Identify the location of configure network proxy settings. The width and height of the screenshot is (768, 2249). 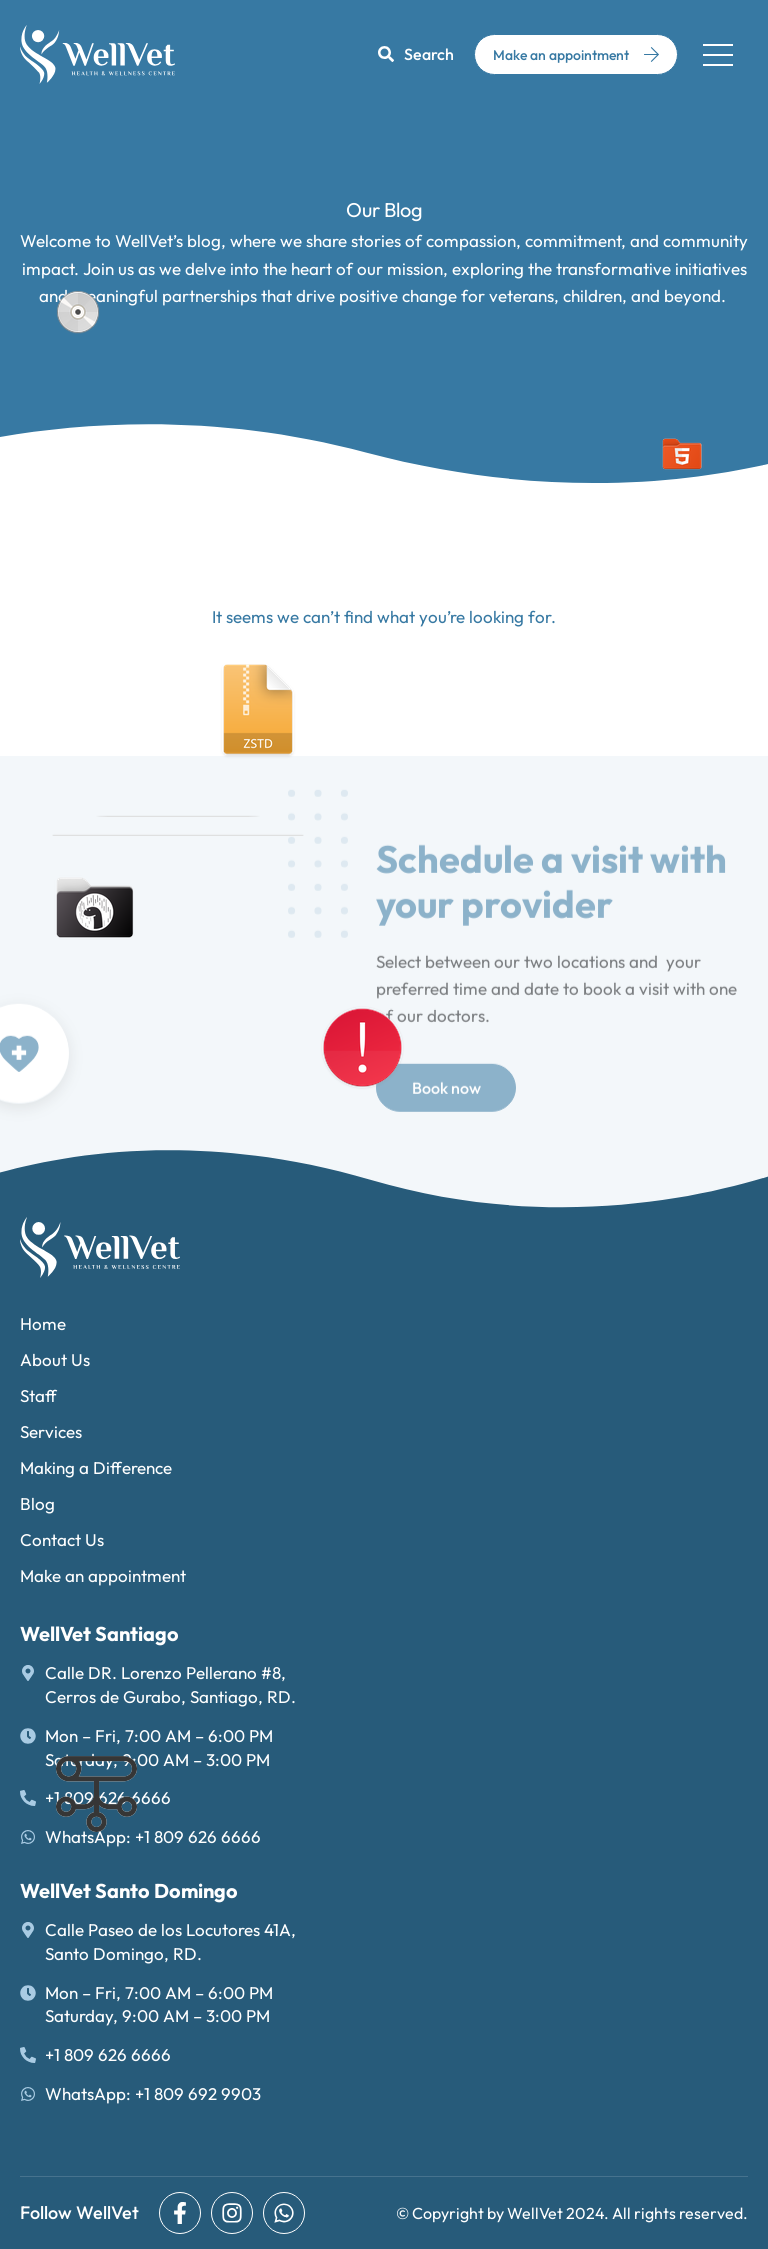
(96, 1791).